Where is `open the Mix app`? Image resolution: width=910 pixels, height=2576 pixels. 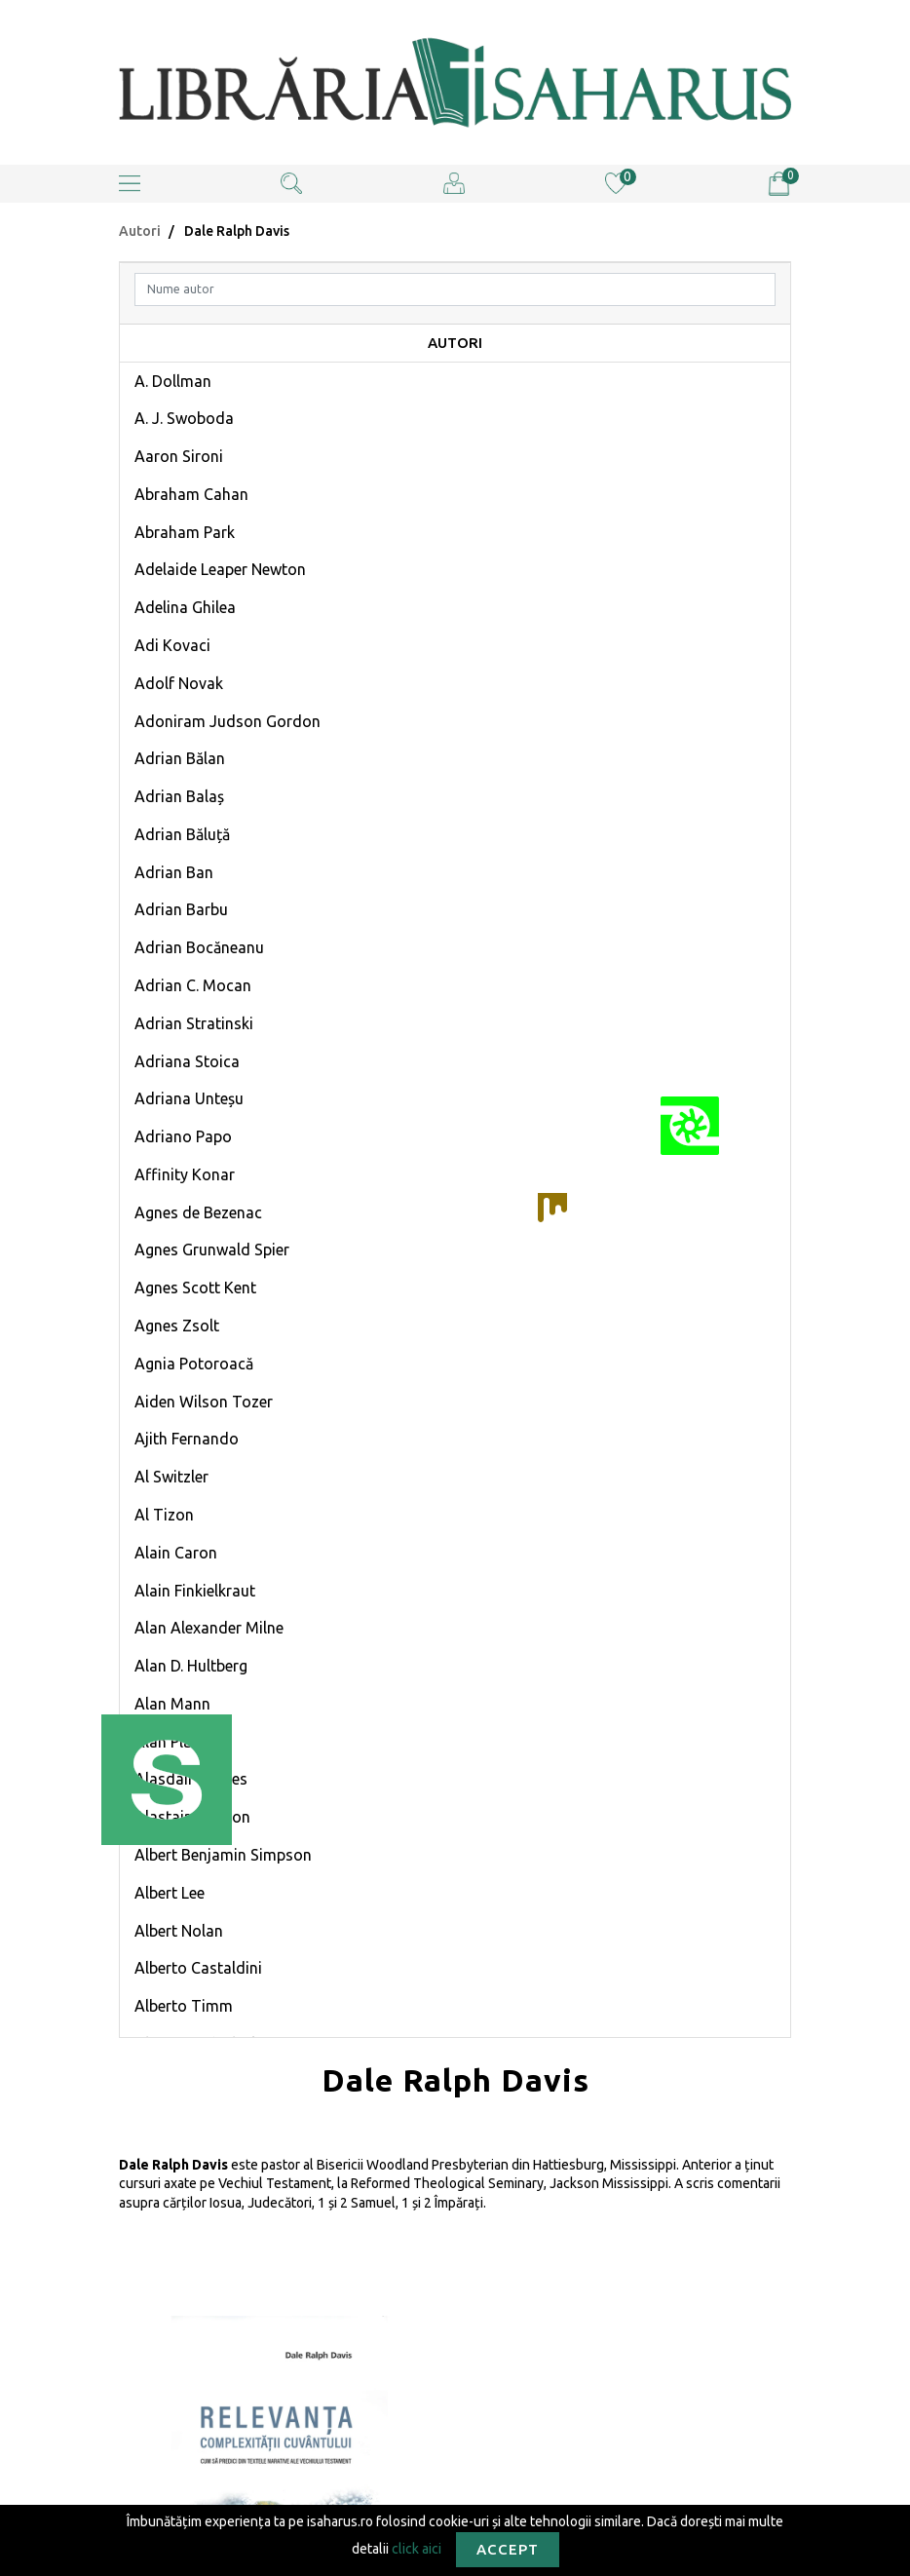
open the Mix app is located at coordinates (552, 1208).